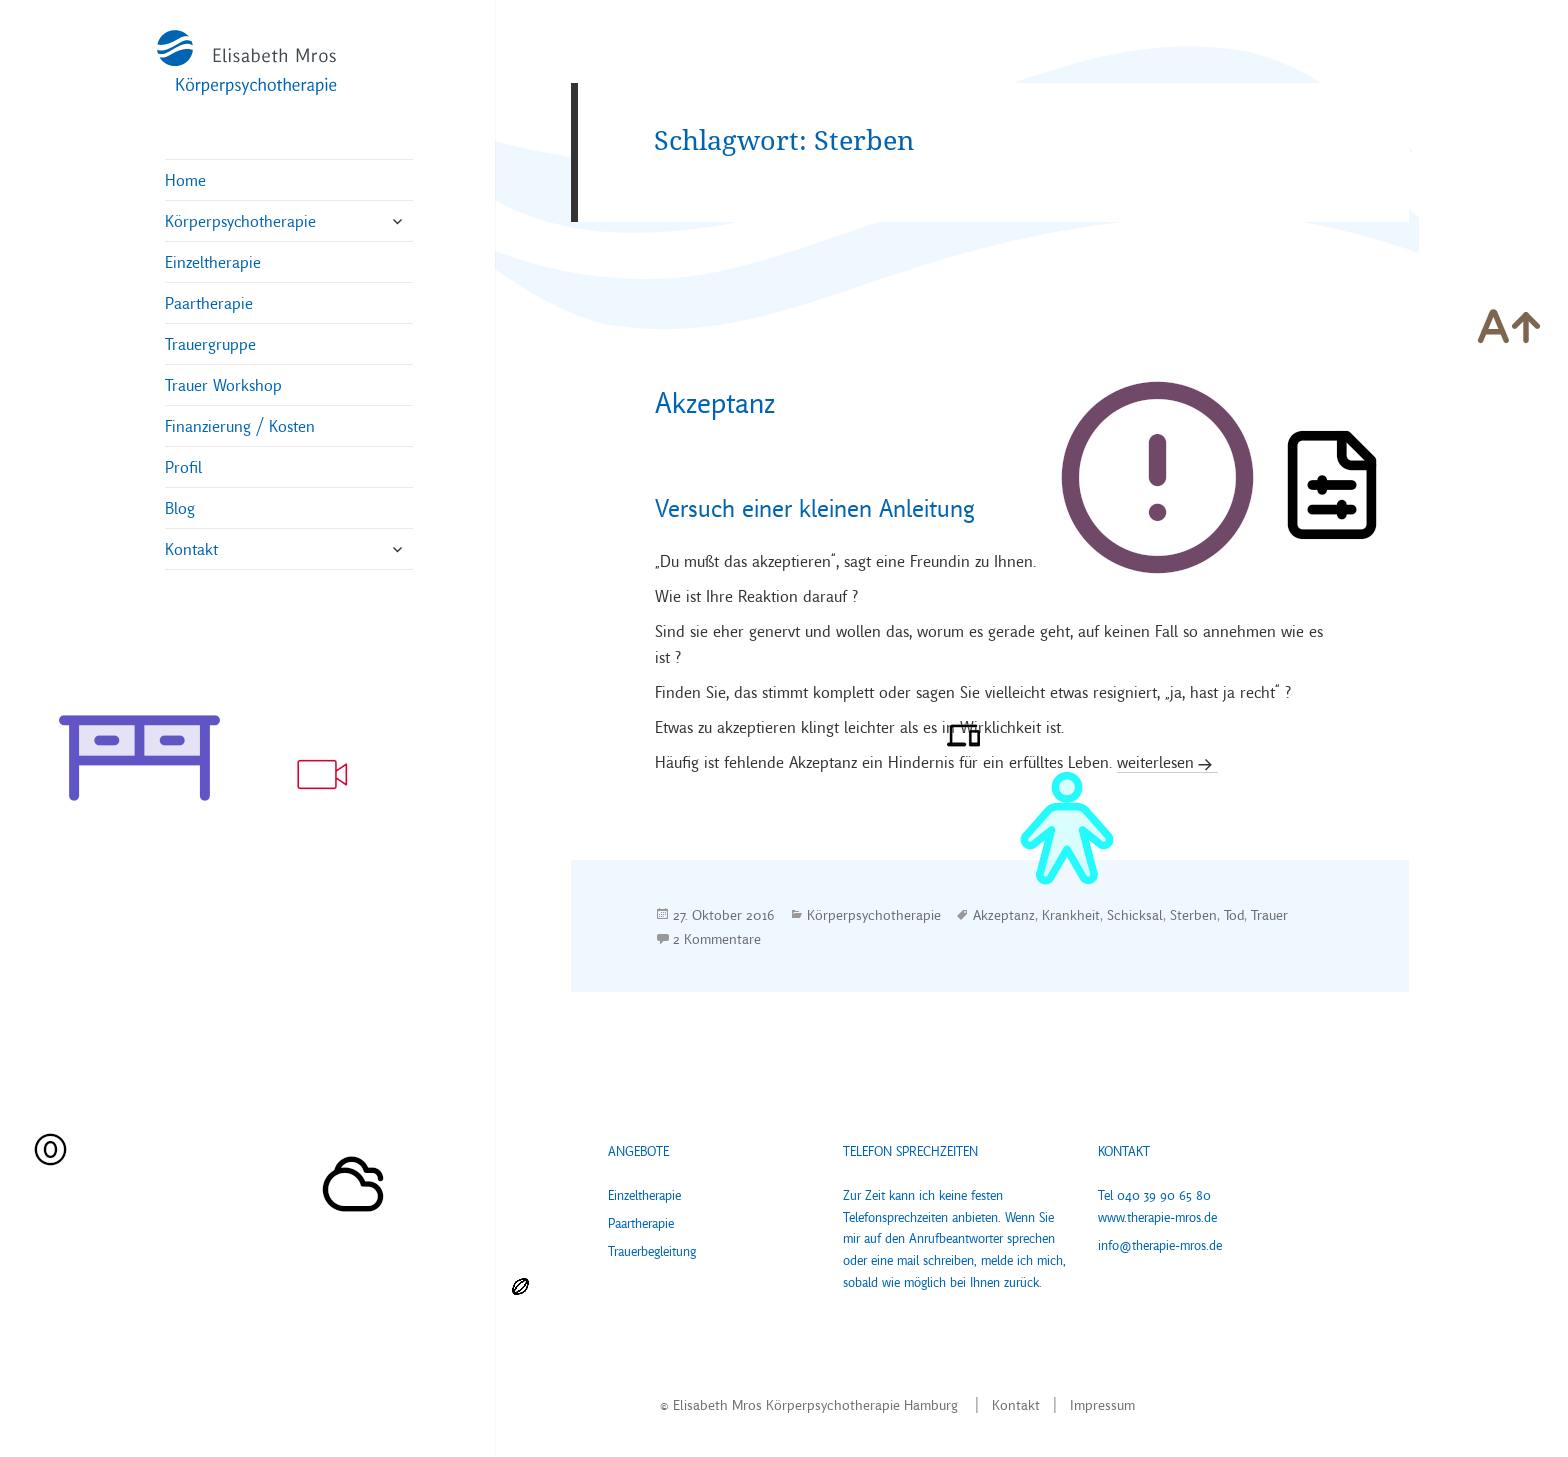 Image resolution: width=1568 pixels, height=1457 pixels. I want to click on connect your phone to another device, so click(963, 735).